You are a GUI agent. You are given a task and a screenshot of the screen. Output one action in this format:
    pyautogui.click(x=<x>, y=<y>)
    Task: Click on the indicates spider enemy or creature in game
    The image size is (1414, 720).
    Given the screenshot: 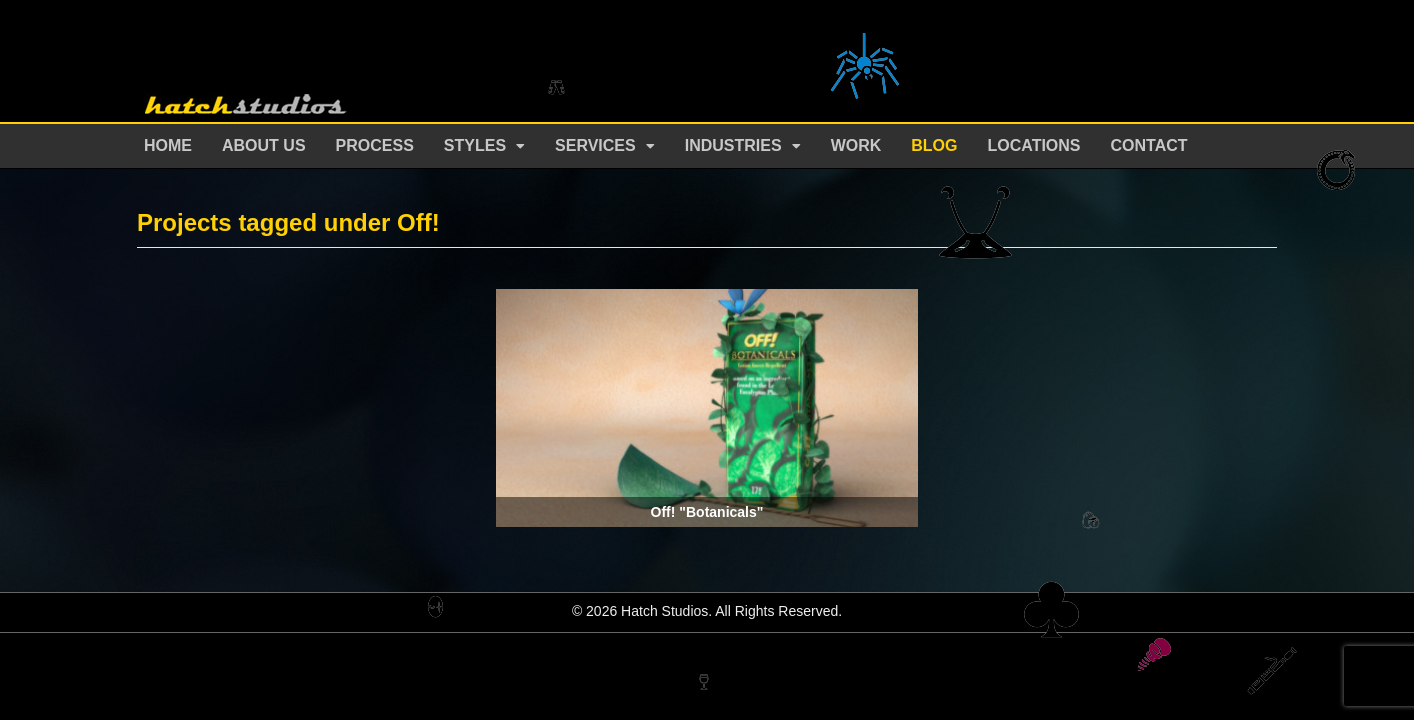 What is the action you would take?
    pyautogui.click(x=865, y=66)
    